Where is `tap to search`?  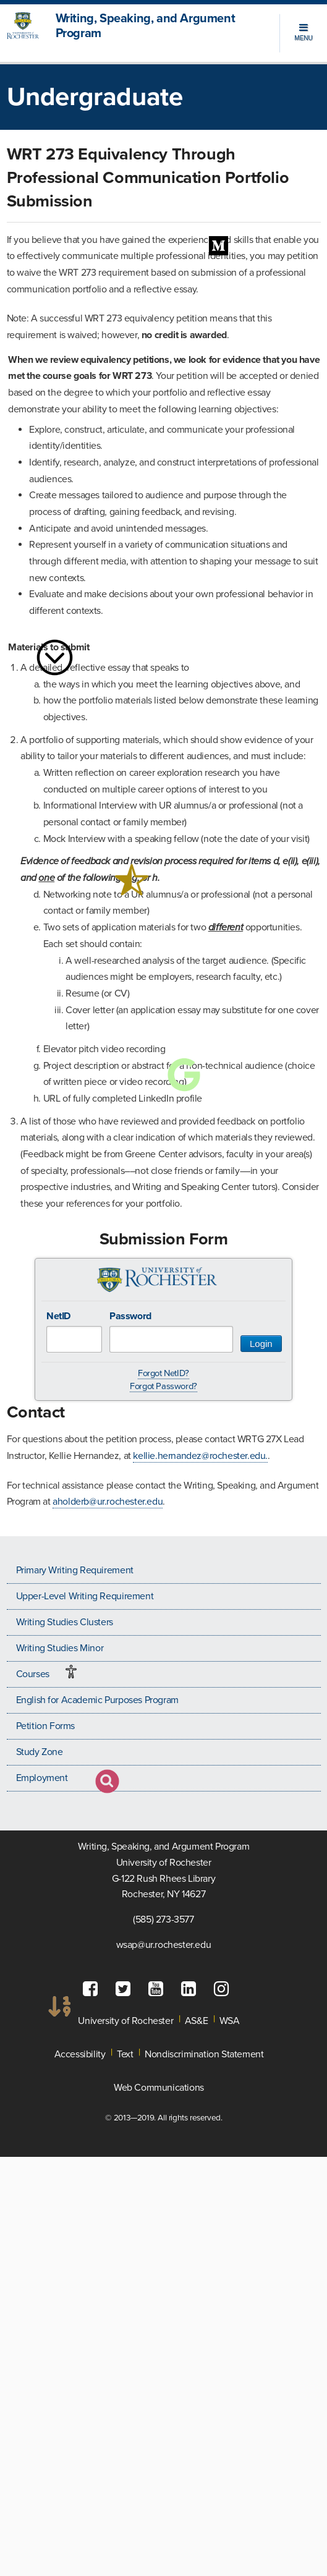 tap to search is located at coordinates (107, 1781).